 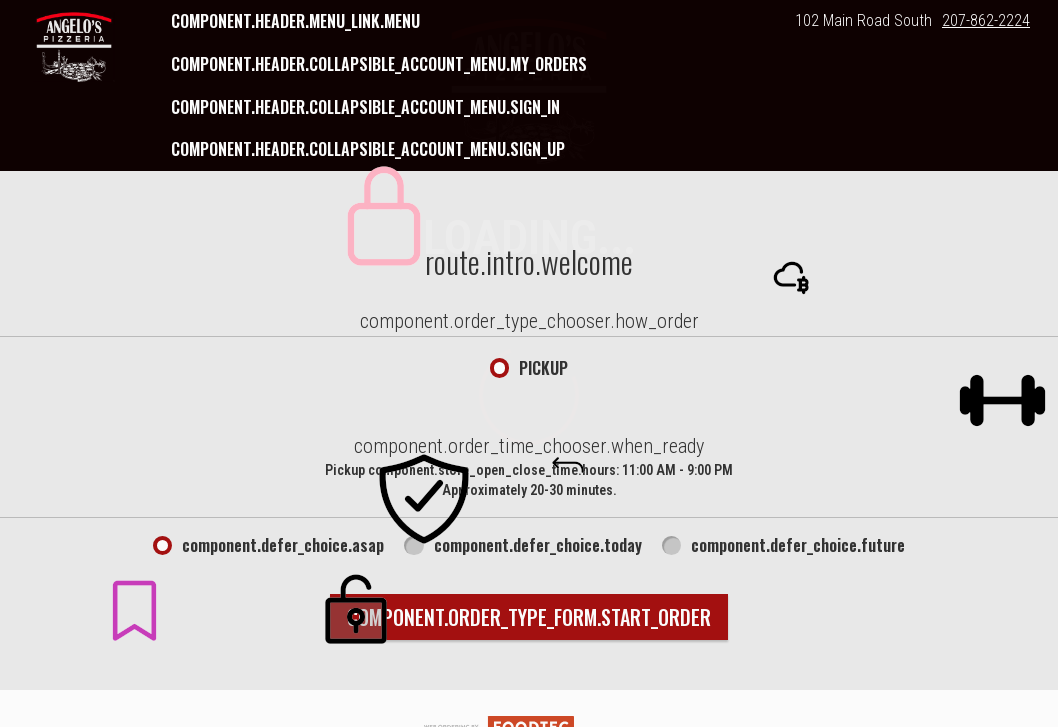 I want to click on indicates verified security or protection status, so click(x=424, y=499).